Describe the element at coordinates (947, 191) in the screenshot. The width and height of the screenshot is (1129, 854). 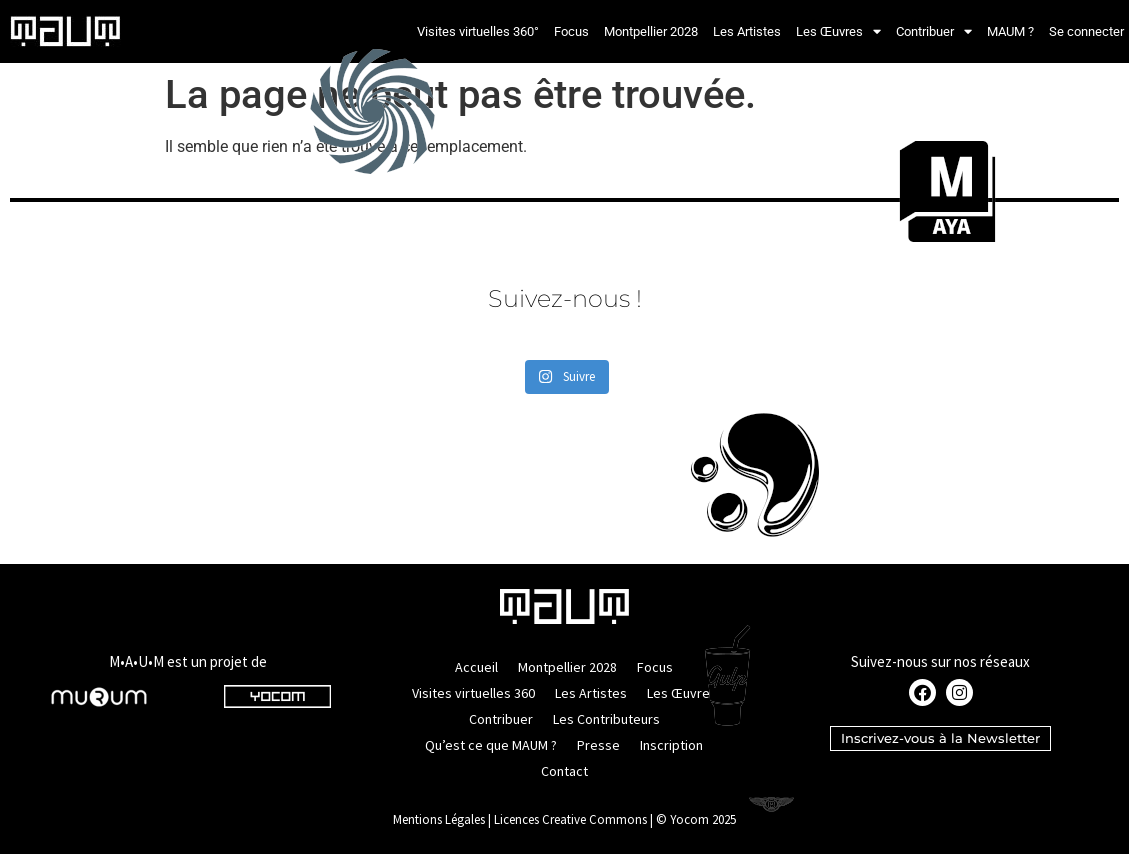
I see `open Autodesk Maya application` at that location.